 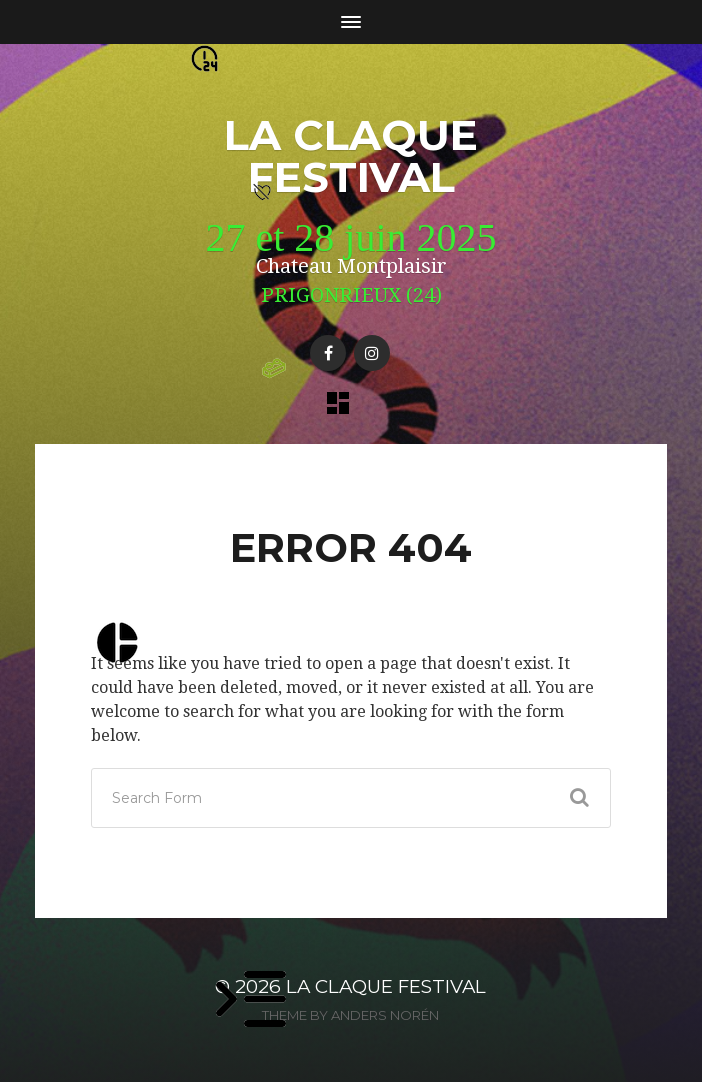 What do you see at coordinates (262, 192) in the screenshot?
I see `remove from favorites` at bounding box center [262, 192].